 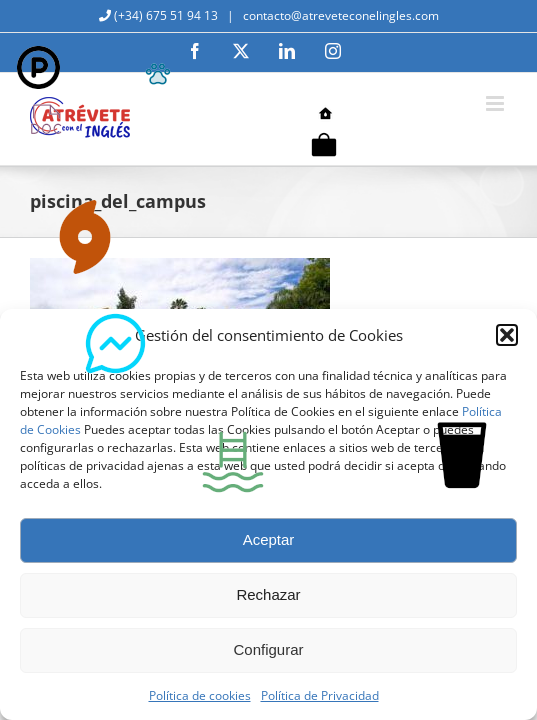 What do you see at coordinates (38, 67) in the screenshot?
I see `indicates parking availability or location` at bounding box center [38, 67].